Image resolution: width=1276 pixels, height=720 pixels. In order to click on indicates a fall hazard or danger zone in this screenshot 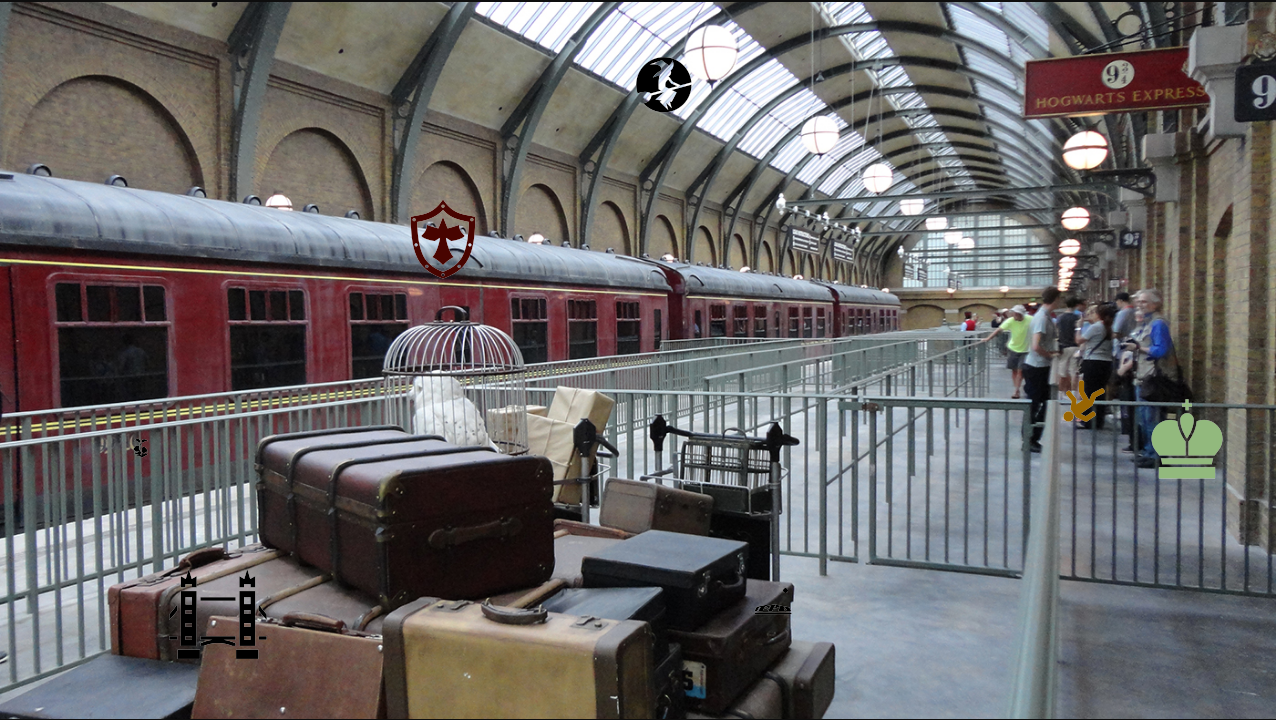, I will do `click(1084, 401)`.